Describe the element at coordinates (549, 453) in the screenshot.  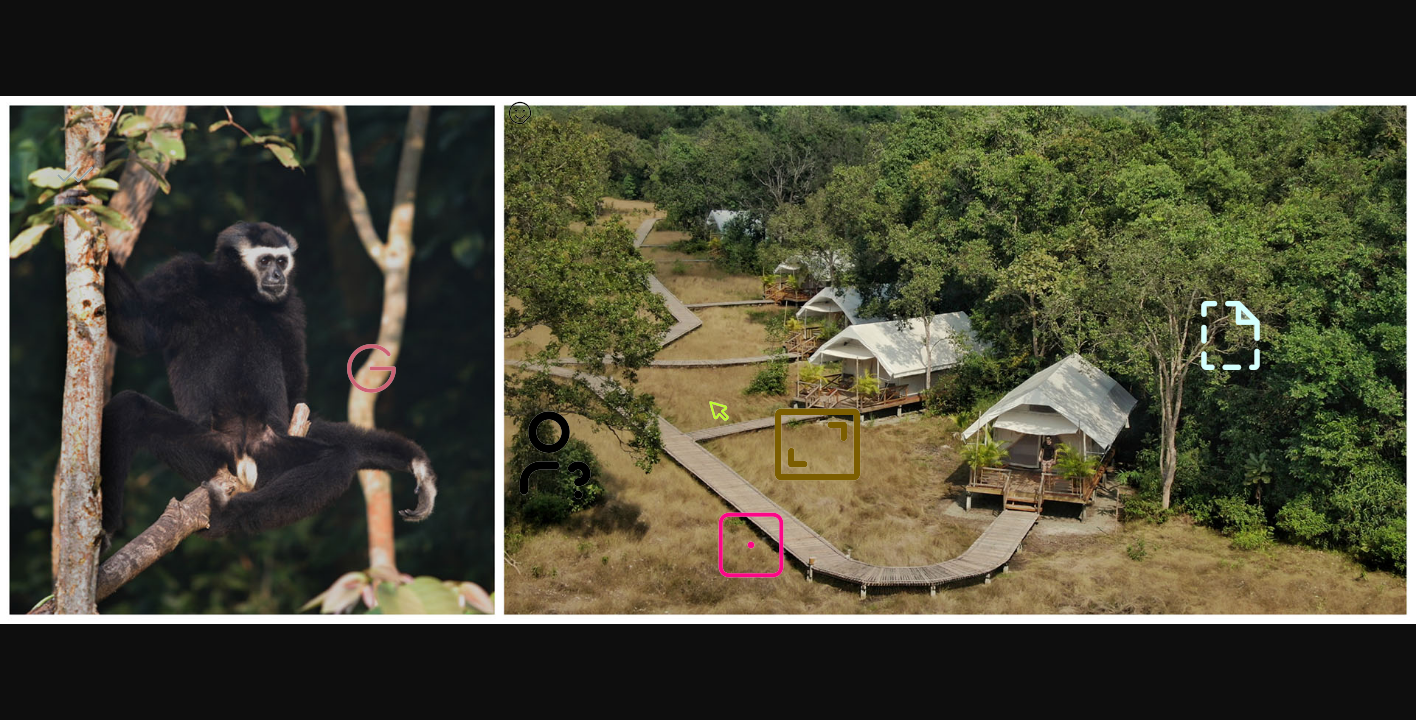
I see `unknown or unidentified user` at that location.